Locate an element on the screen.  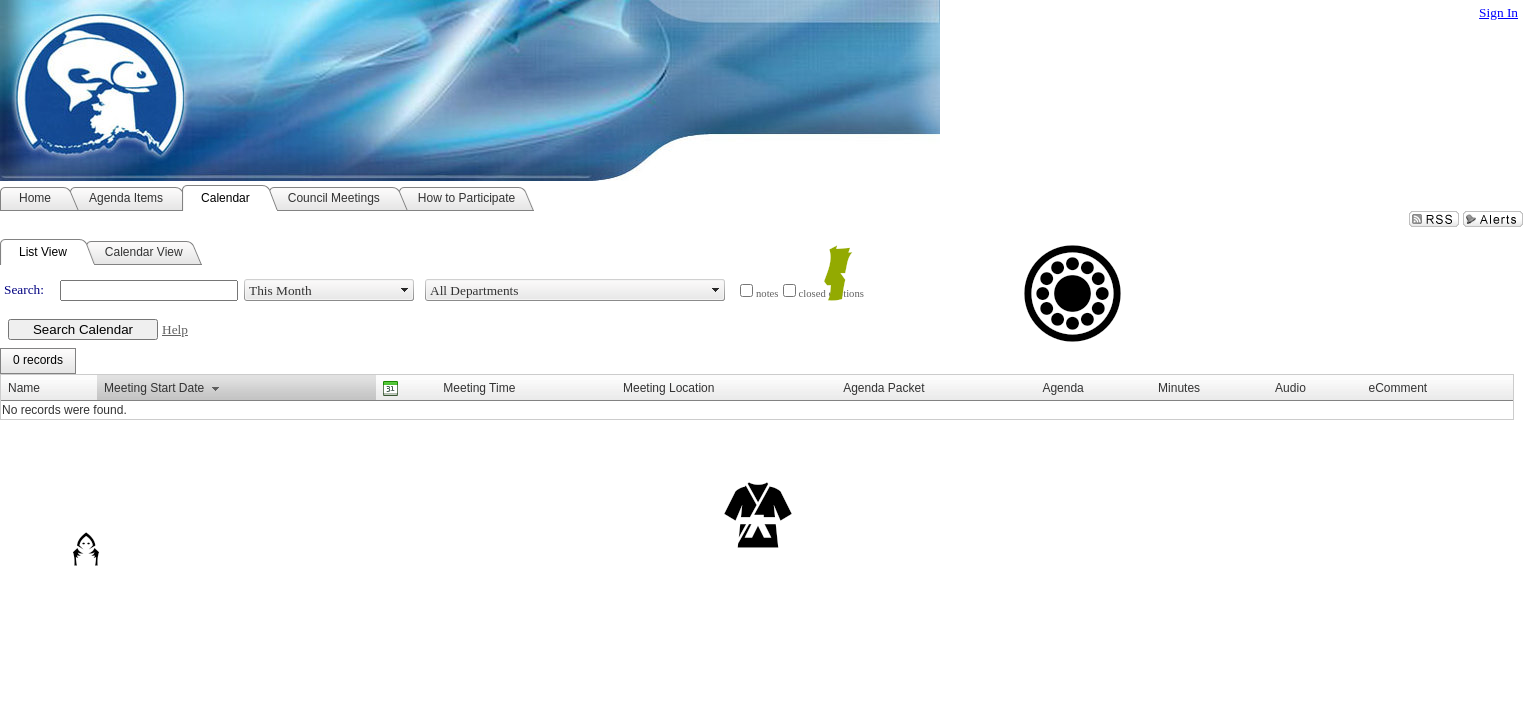
select portugal as your country or region is located at coordinates (838, 273).